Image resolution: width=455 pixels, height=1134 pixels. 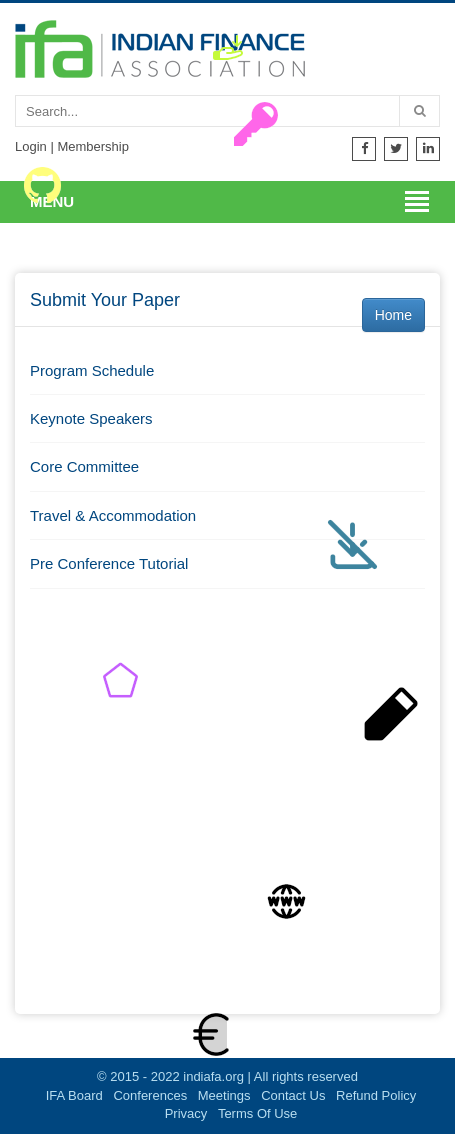 What do you see at coordinates (256, 124) in the screenshot?
I see `access security or login settings` at bounding box center [256, 124].